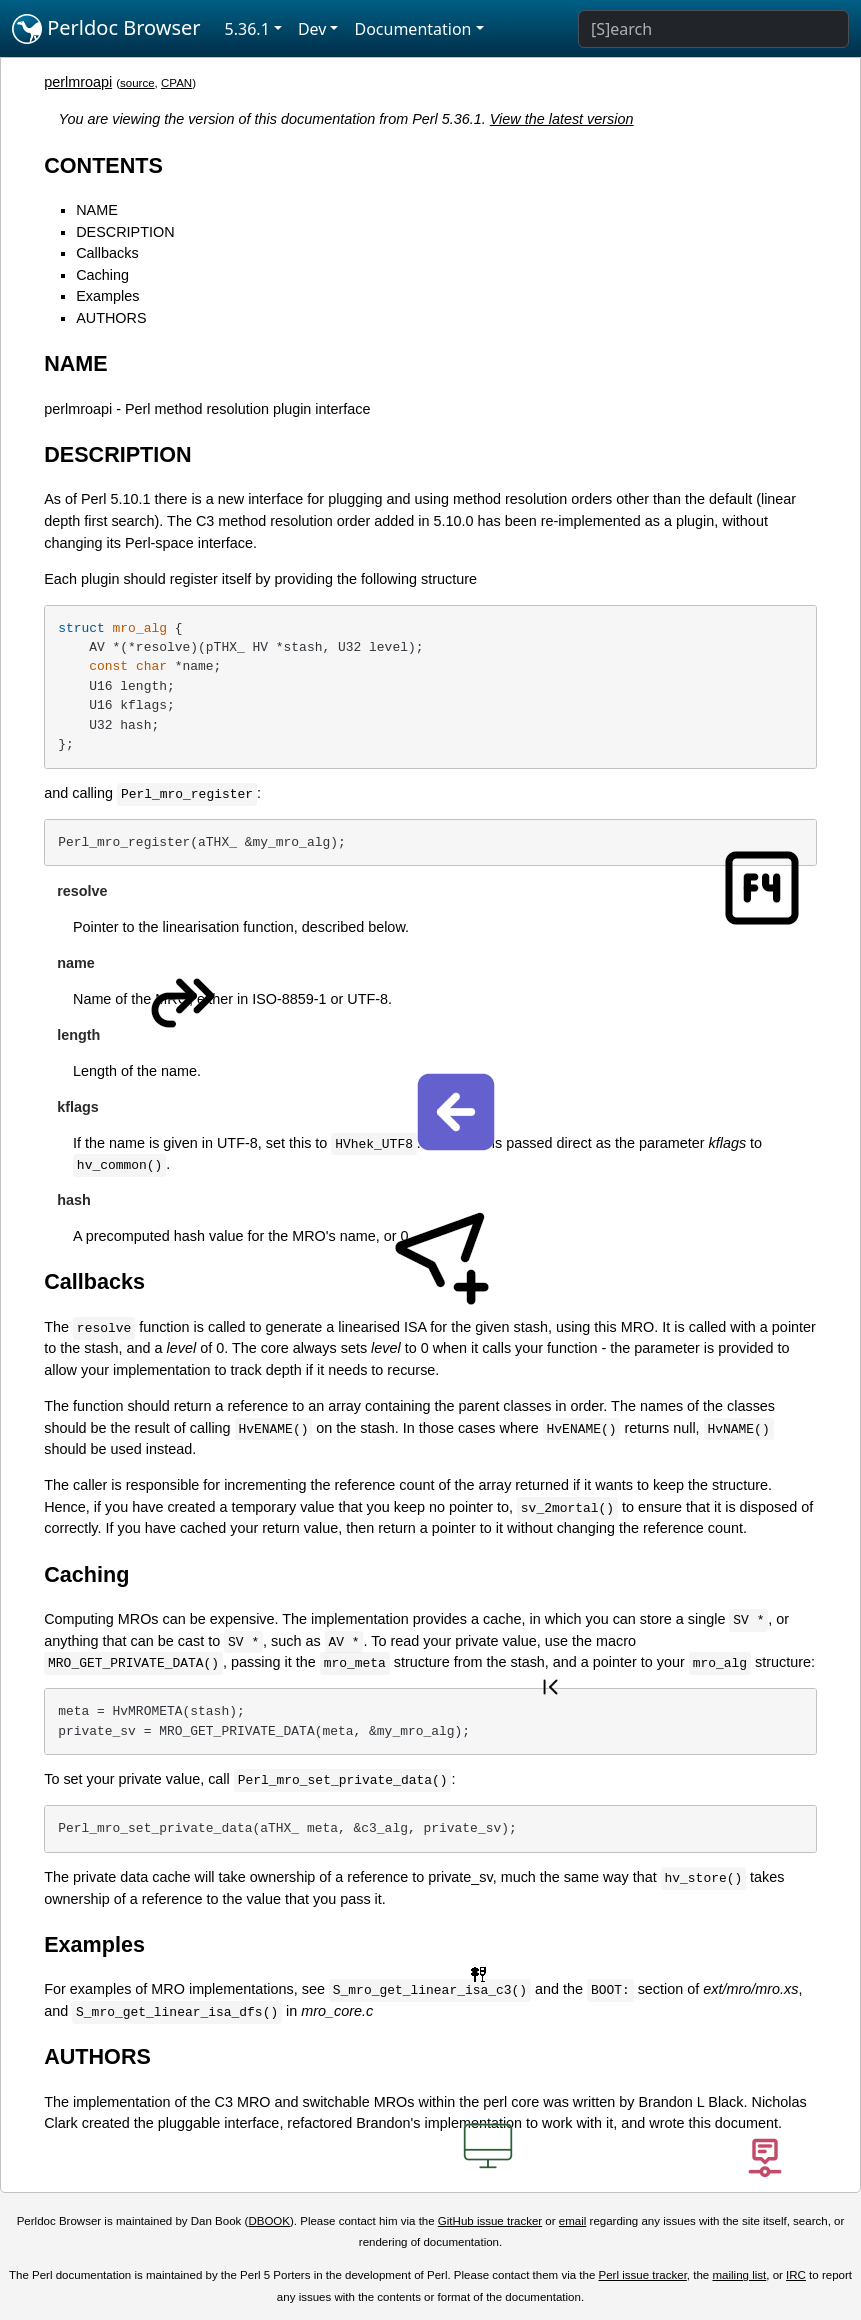 Image resolution: width=861 pixels, height=2320 pixels. I want to click on press F4 keyboard shortcut, so click(762, 888).